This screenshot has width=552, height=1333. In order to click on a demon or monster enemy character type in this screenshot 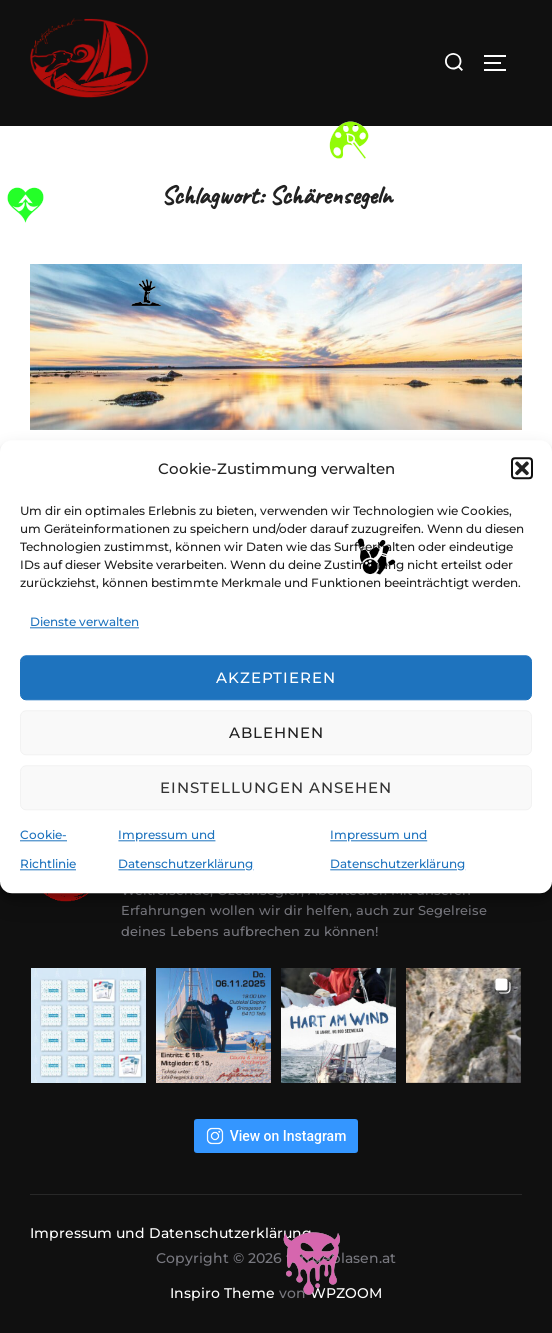, I will do `click(311, 1263)`.